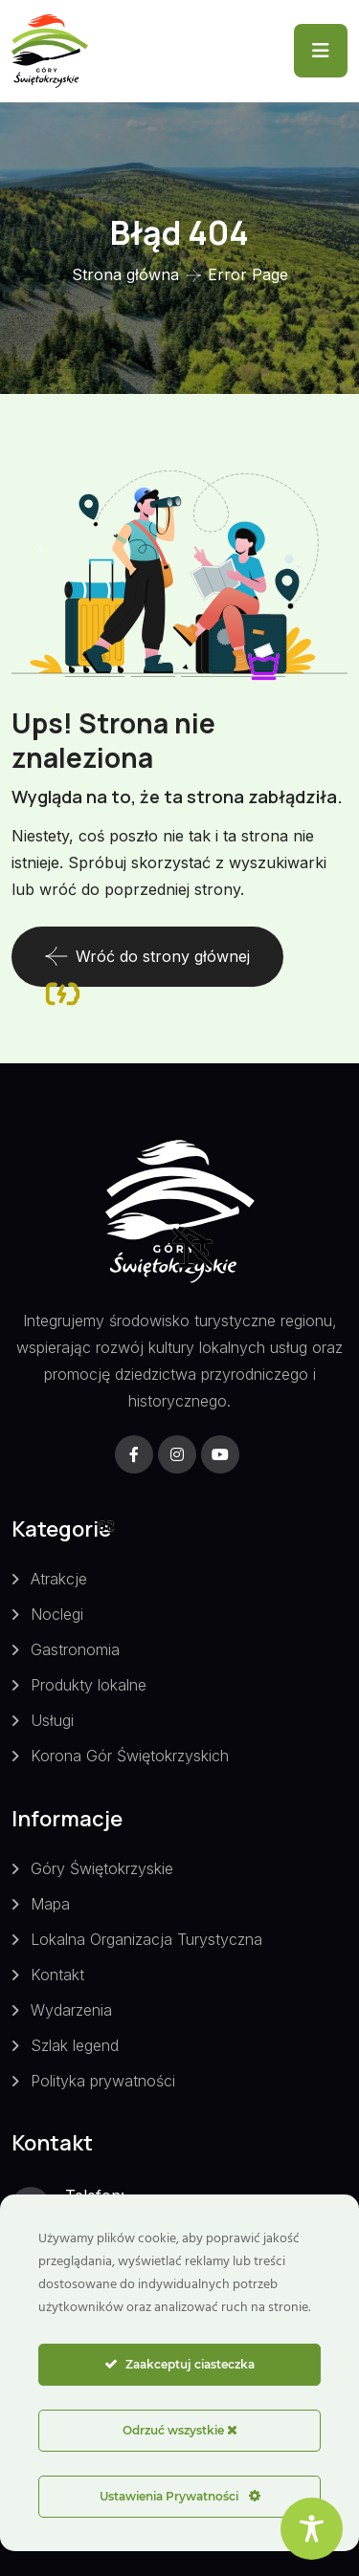  Describe the element at coordinates (106, 1526) in the screenshot. I see `displays the number 92 as a badge or counter` at that location.